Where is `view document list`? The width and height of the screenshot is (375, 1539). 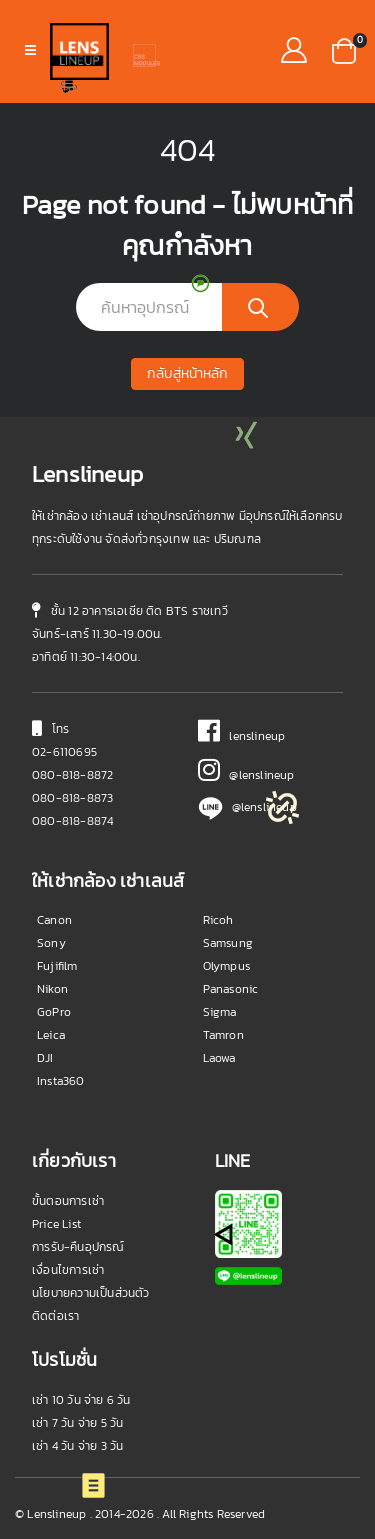 view document list is located at coordinates (93, 1485).